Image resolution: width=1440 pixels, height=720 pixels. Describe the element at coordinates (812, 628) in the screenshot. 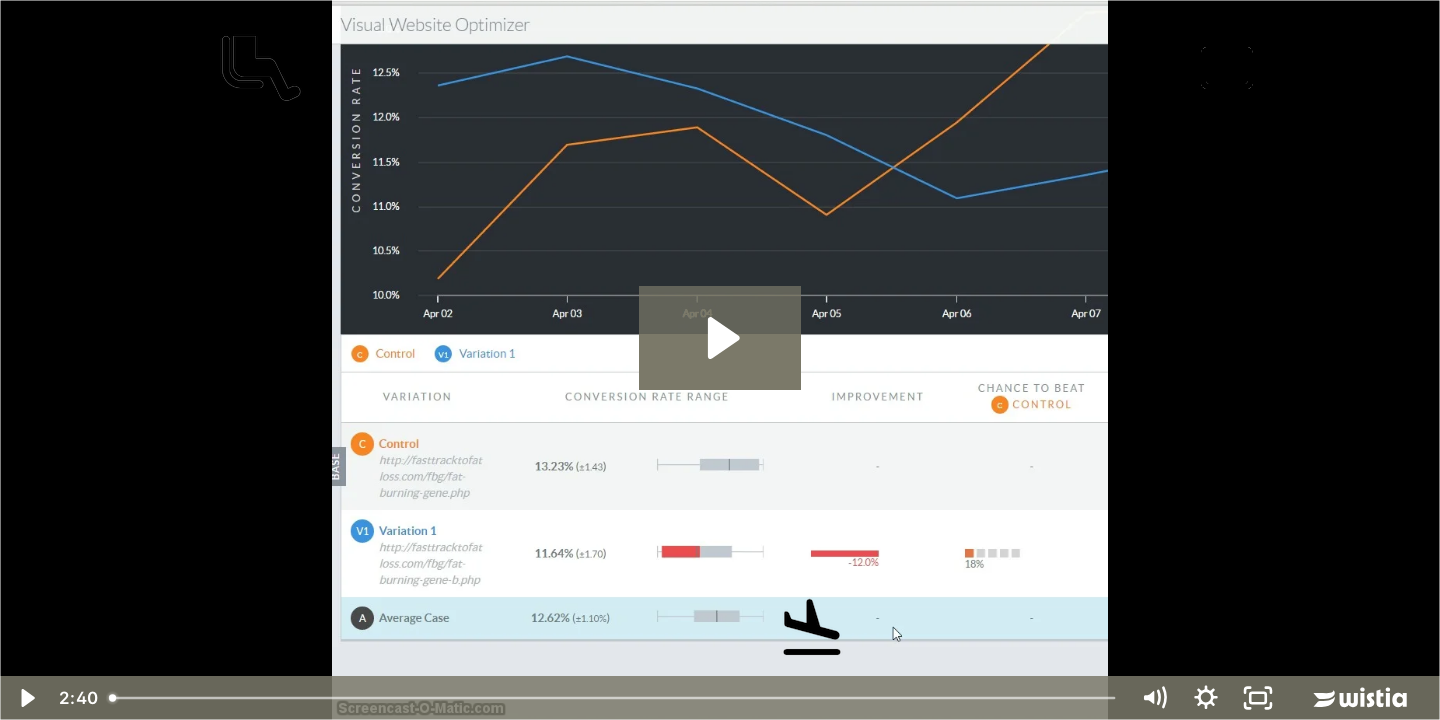

I see `indicates arriving flight status` at that location.